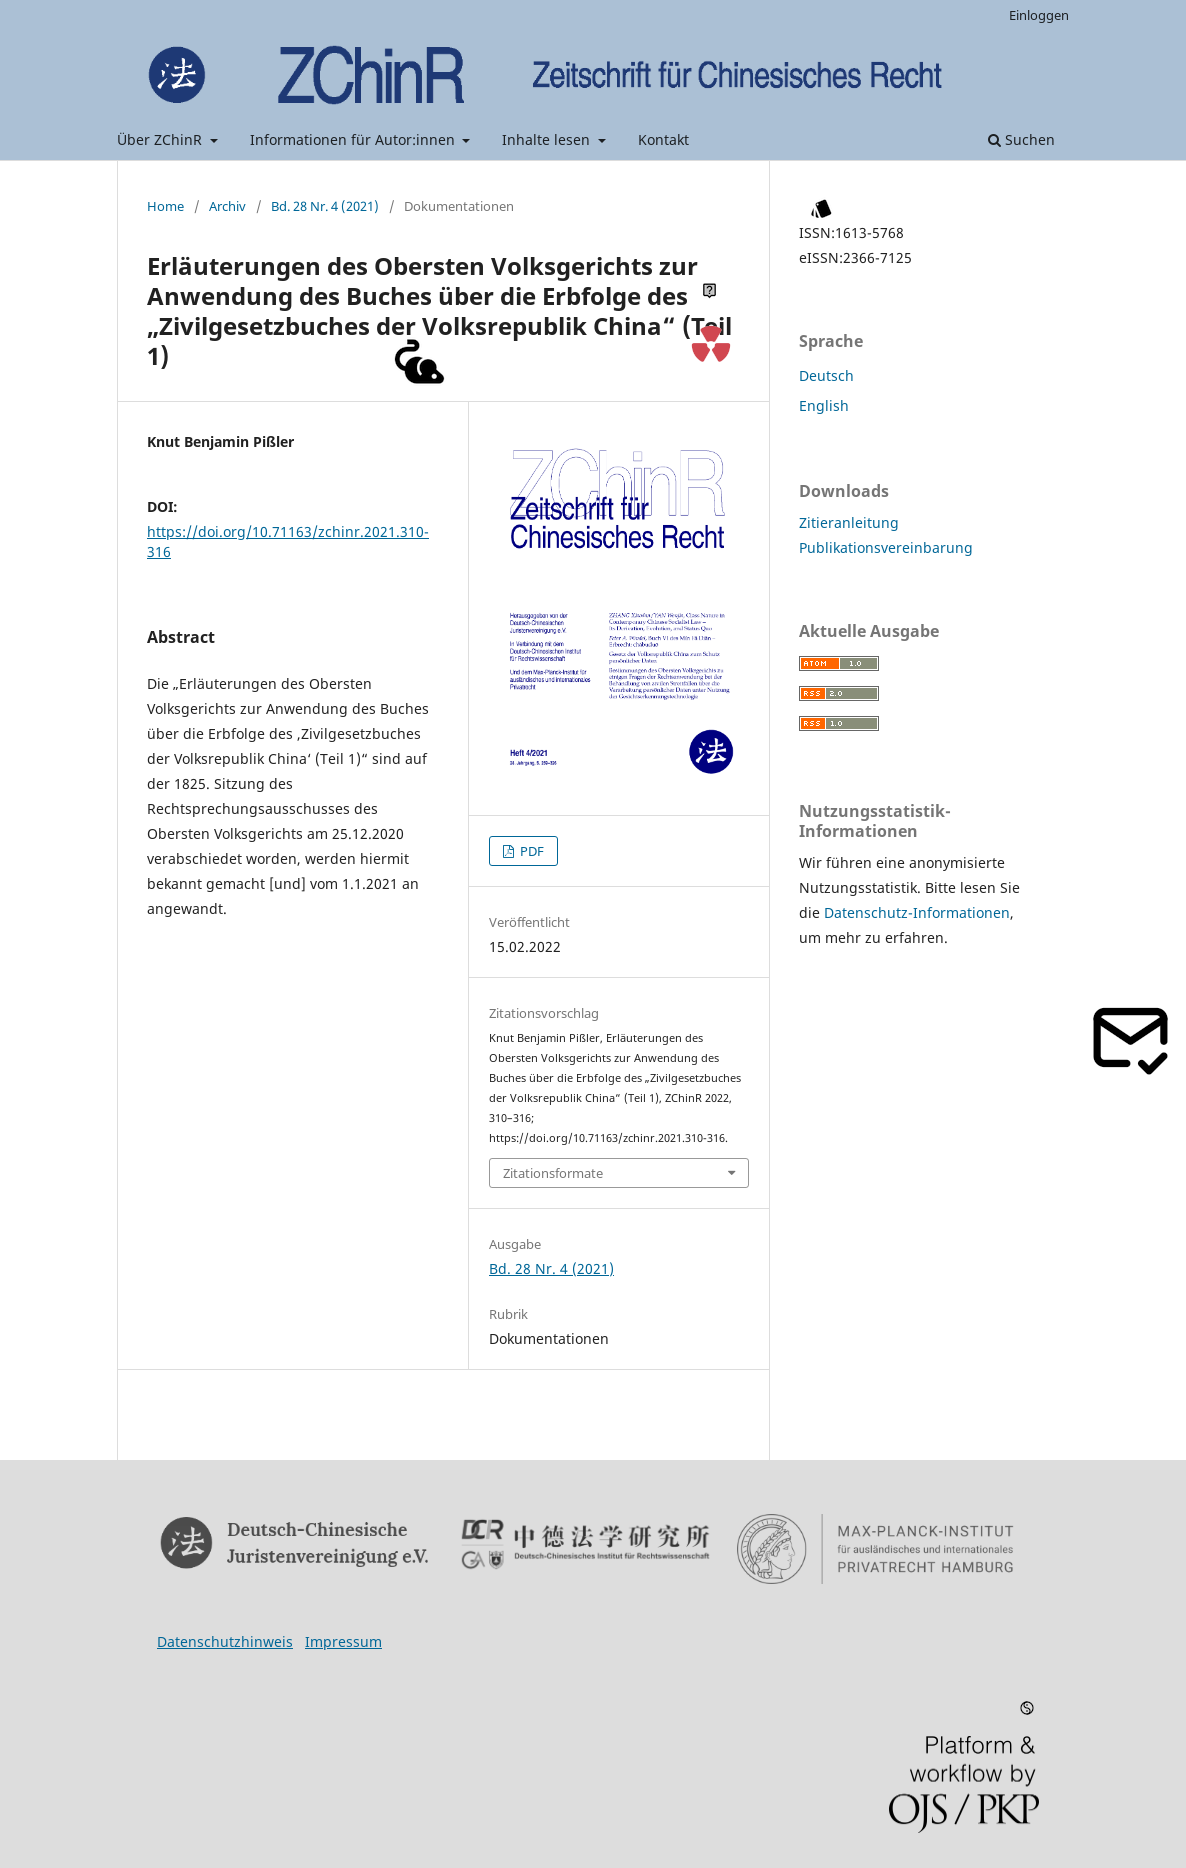  What do you see at coordinates (1027, 1708) in the screenshot?
I see `toggle balance or harmony mode` at bounding box center [1027, 1708].